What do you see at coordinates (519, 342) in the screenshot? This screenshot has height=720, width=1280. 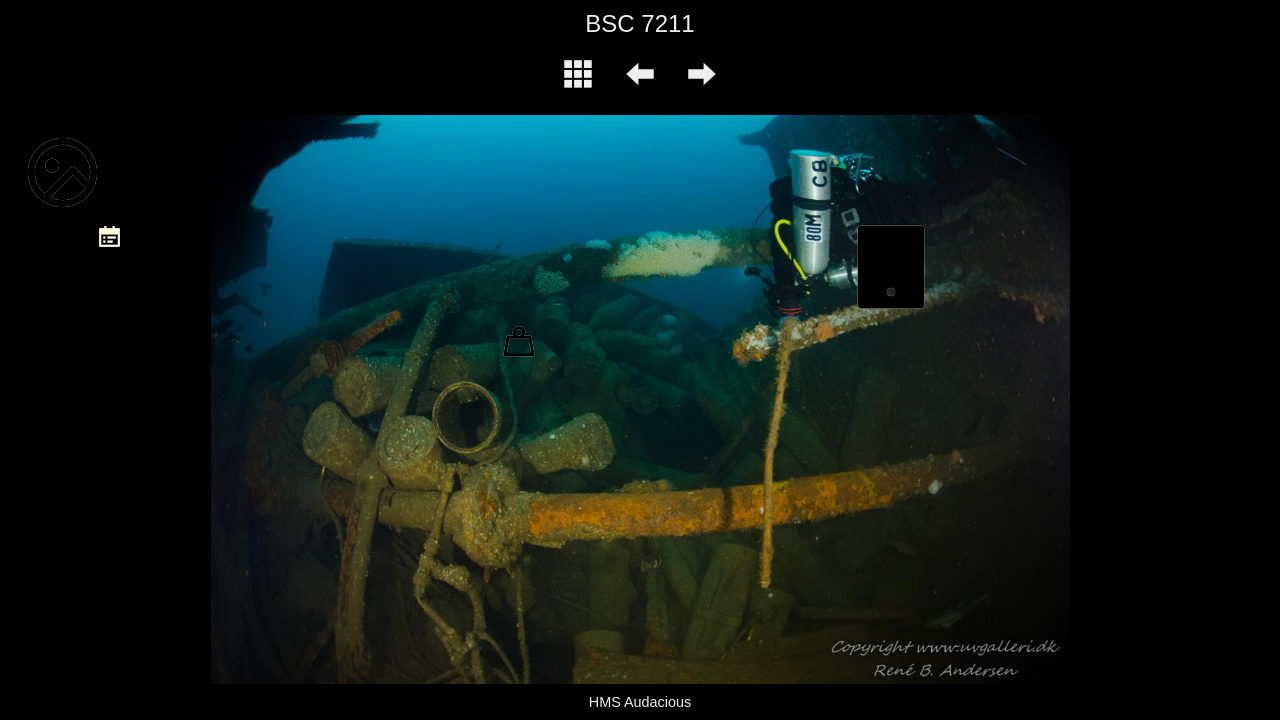 I see `view item weight or mass` at bounding box center [519, 342].